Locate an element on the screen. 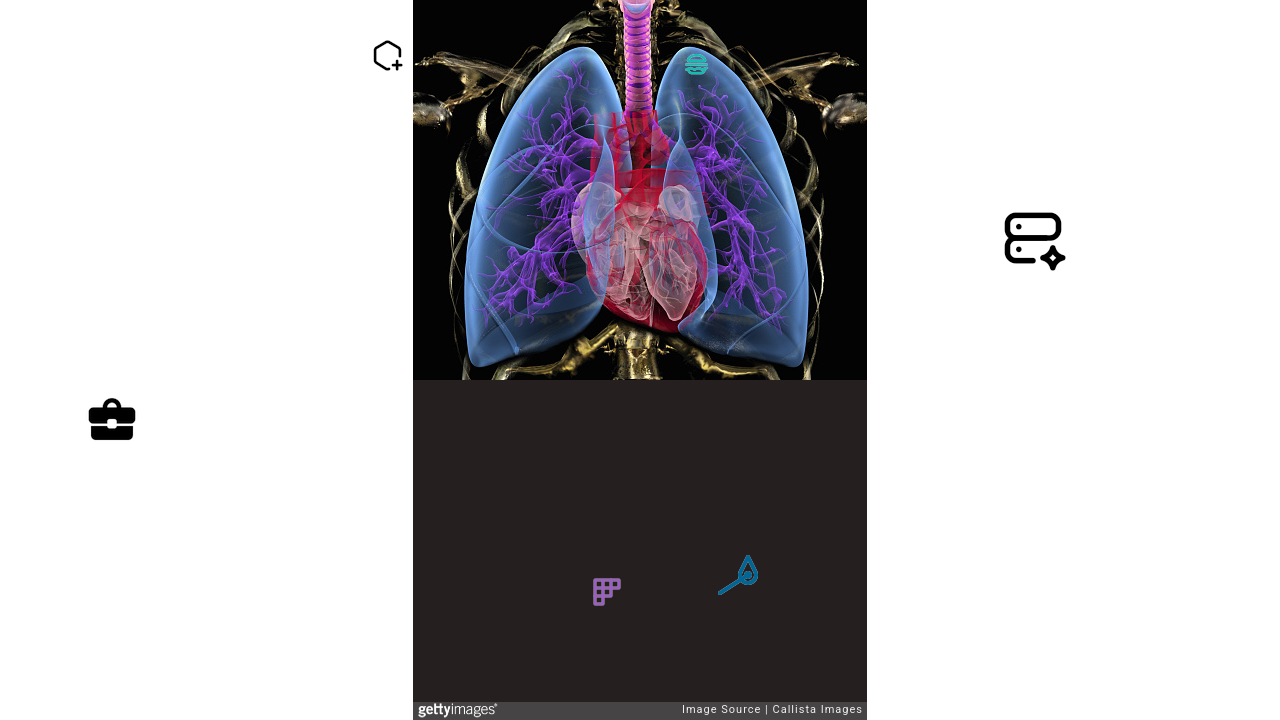 The width and height of the screenshot is (1280, 720). access AI-powered server features is located at coordinates (1033, 238).